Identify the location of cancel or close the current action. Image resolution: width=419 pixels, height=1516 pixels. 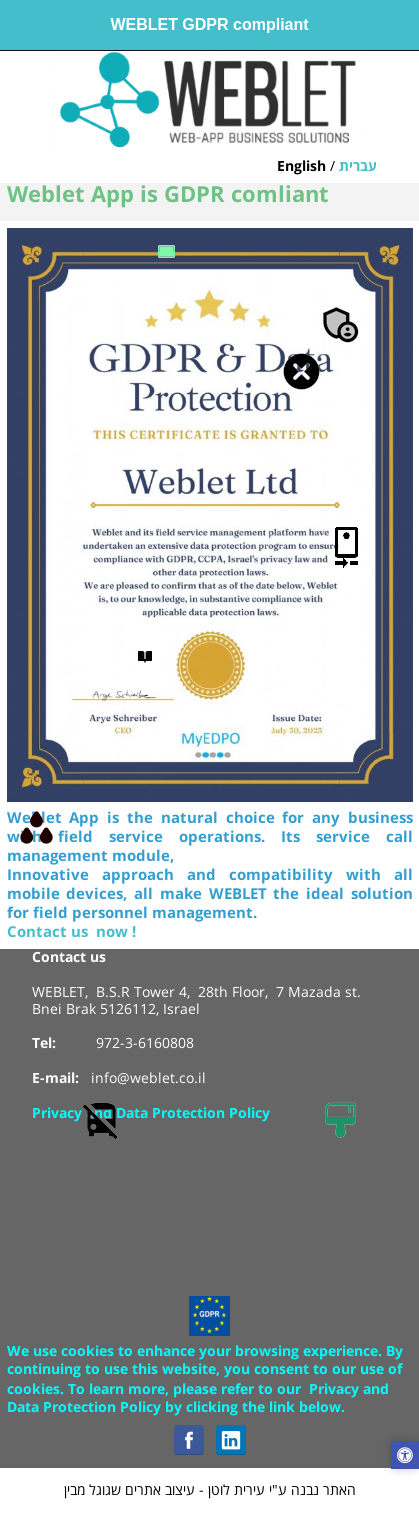
(301, 371).